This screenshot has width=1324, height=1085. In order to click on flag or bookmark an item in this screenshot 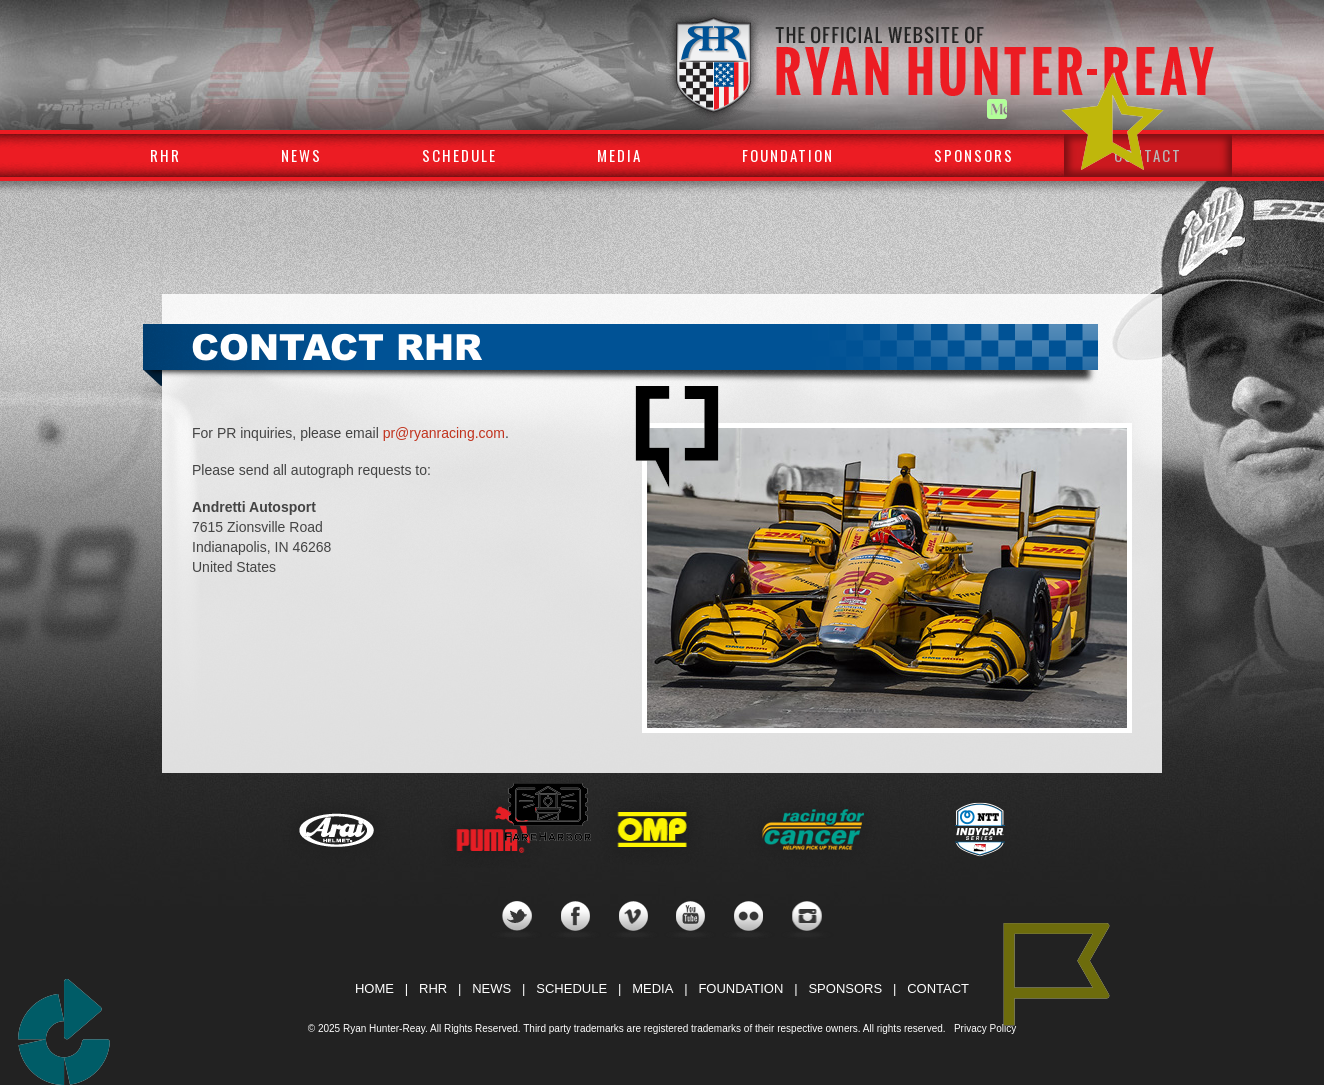, I will do `click(1057, 971)`.